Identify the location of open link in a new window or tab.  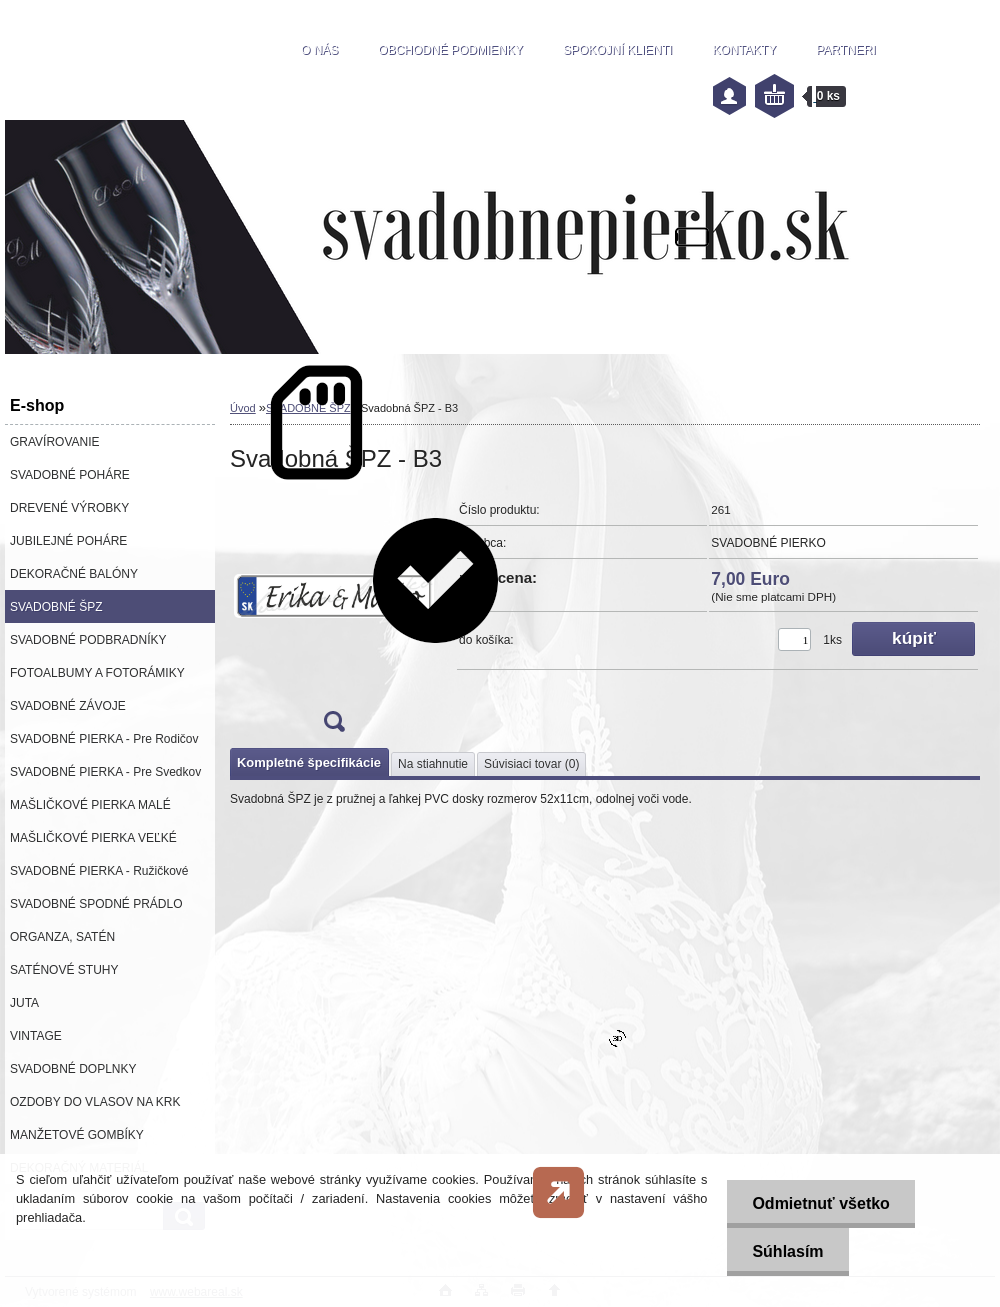
(558, 1192).